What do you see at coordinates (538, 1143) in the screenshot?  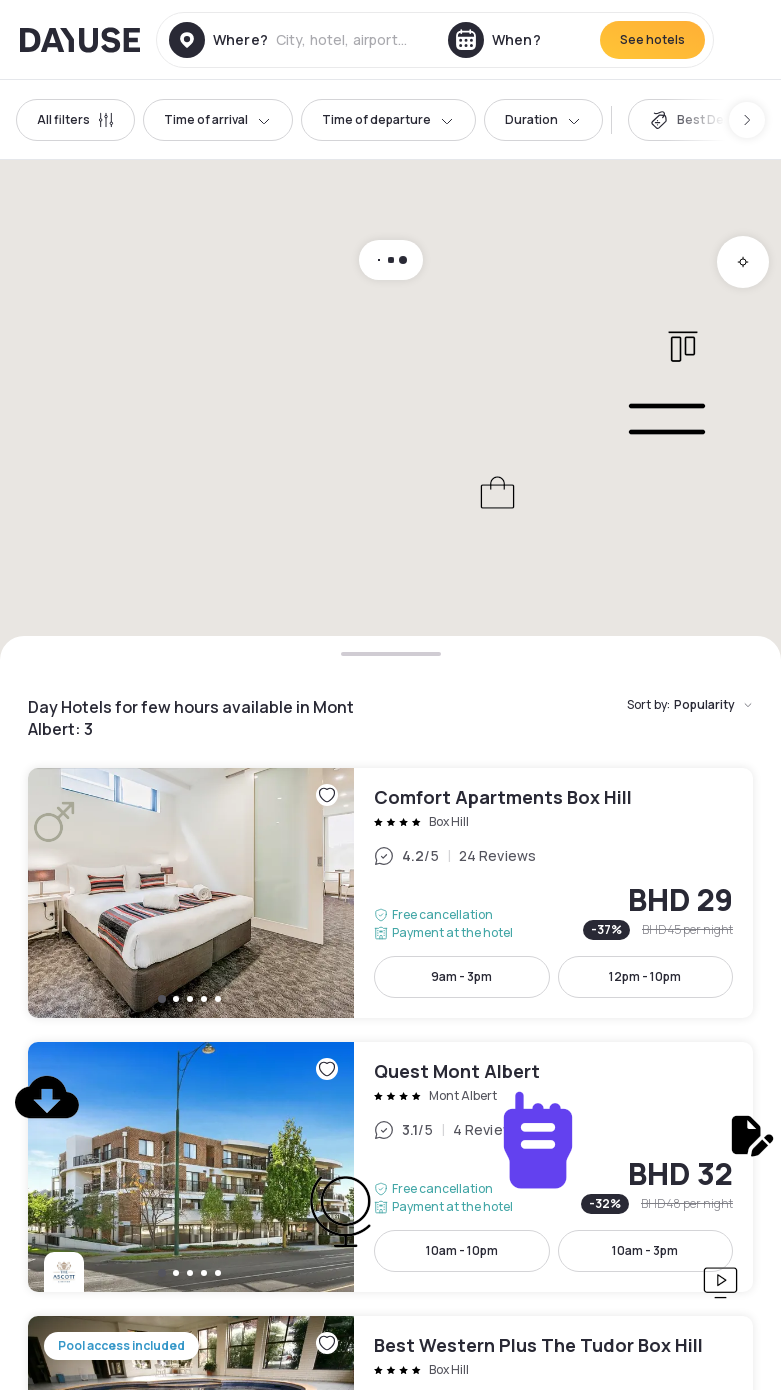 I see `access push-to-talk communication` at bounding box center [538, 1143].